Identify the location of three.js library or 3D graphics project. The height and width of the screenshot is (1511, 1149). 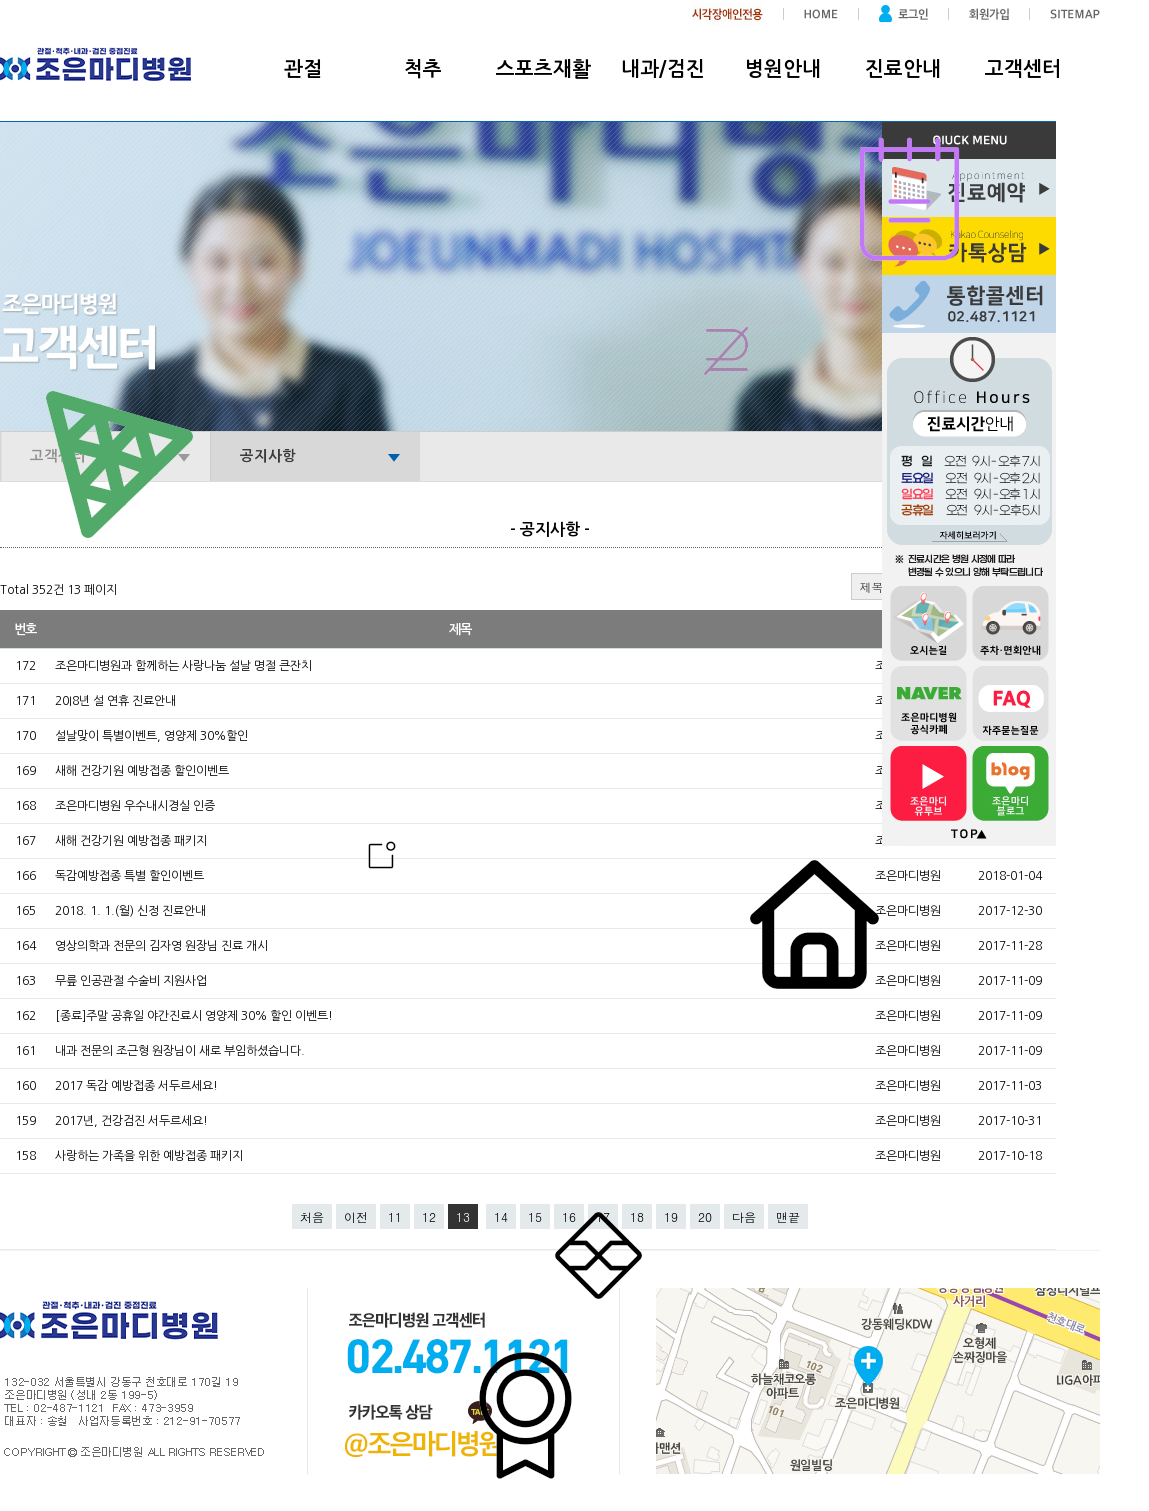
(116, 461).